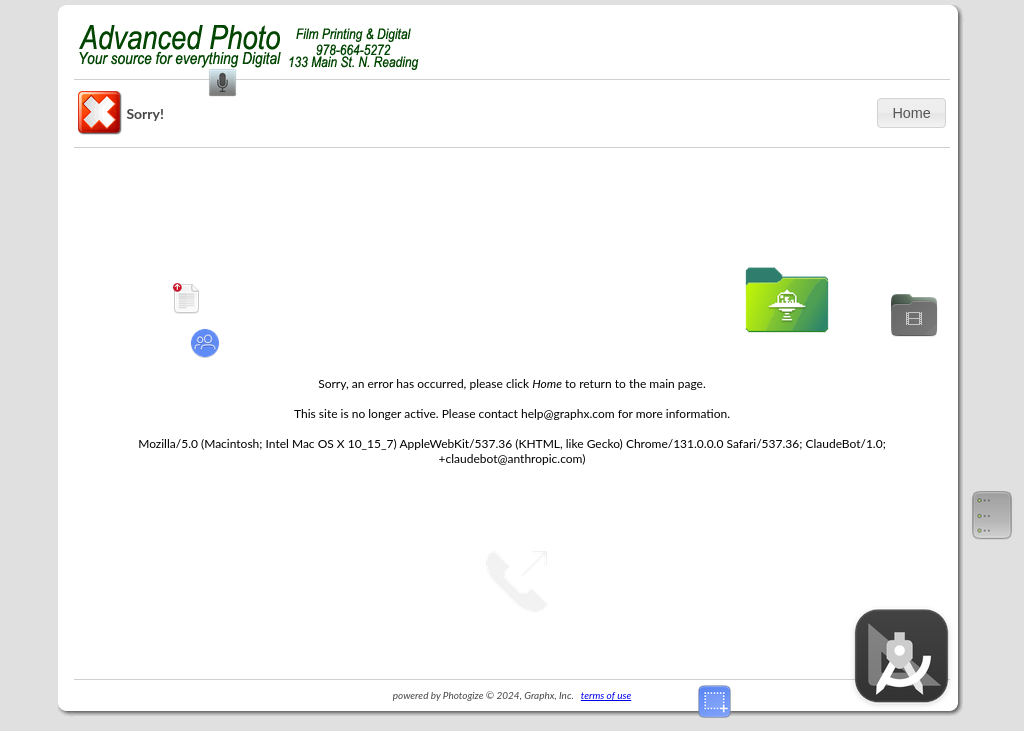 The width and height of the screenshot is (1024, 731). Describe the element at coordinates (914, 315) in the screenshot. I see `open your videos folder` at that location.